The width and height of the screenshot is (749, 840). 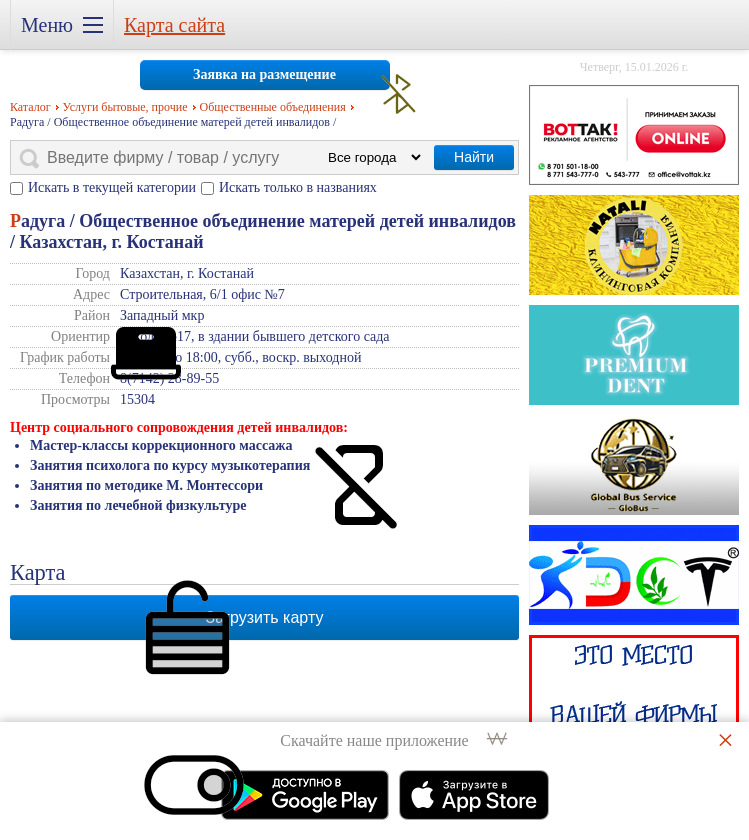 I want to click on bluetooth is disabled or turned off, so click(x=397, y=94).